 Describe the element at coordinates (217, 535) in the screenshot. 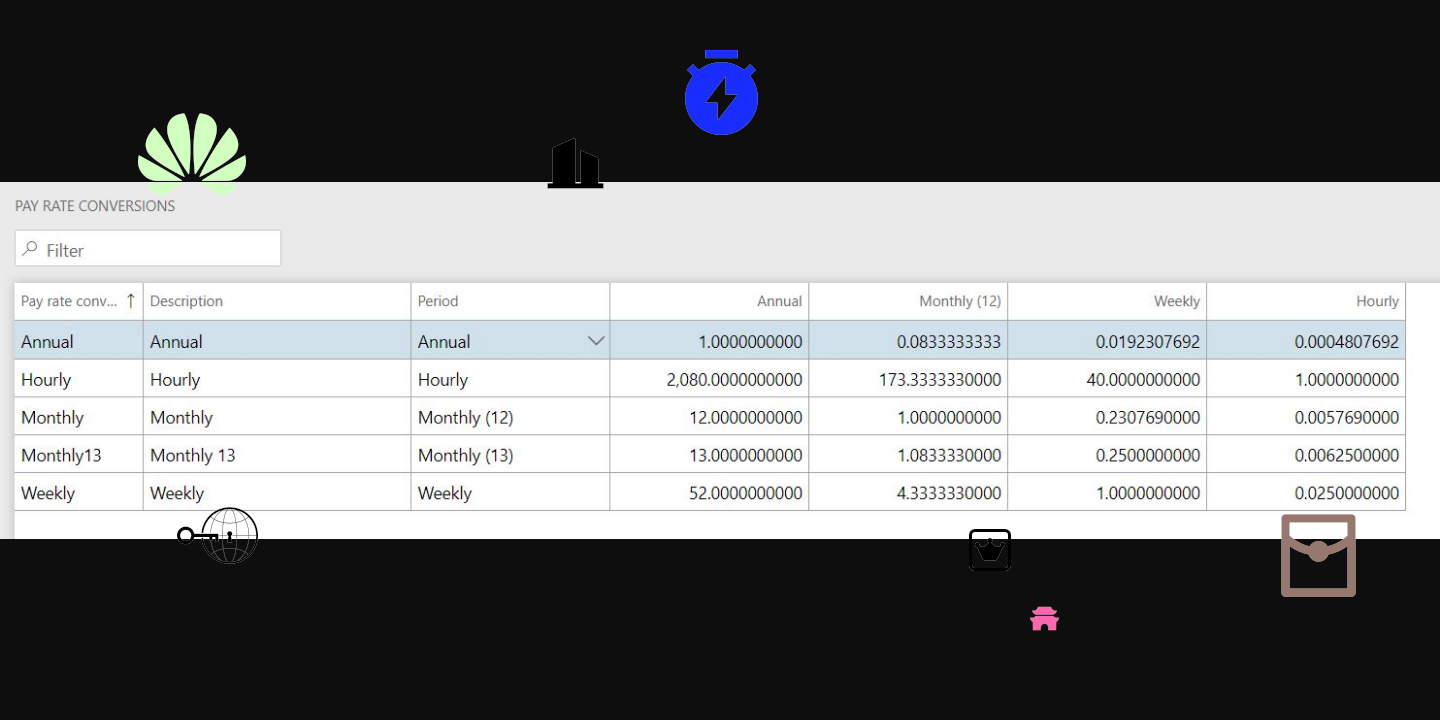

I see `sign in with webauthn passwordless authentication` at that location.